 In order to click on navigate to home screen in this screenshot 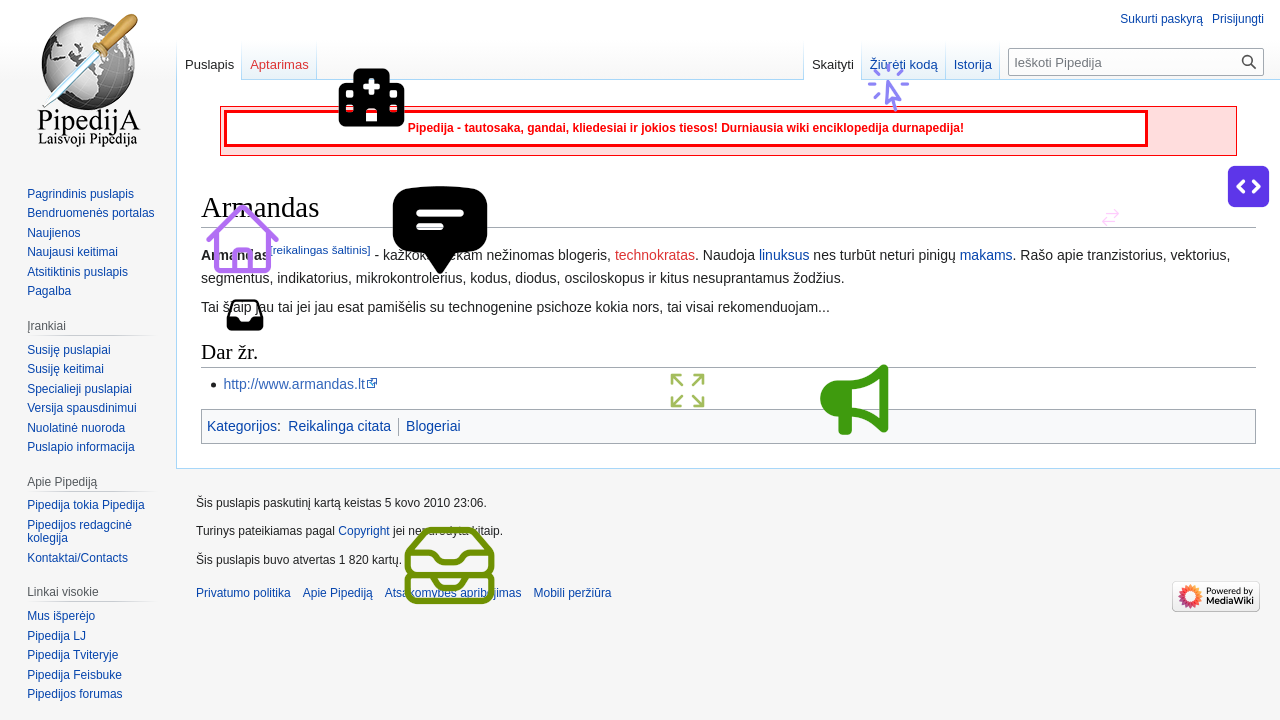, I will do `click(242, 239)`.